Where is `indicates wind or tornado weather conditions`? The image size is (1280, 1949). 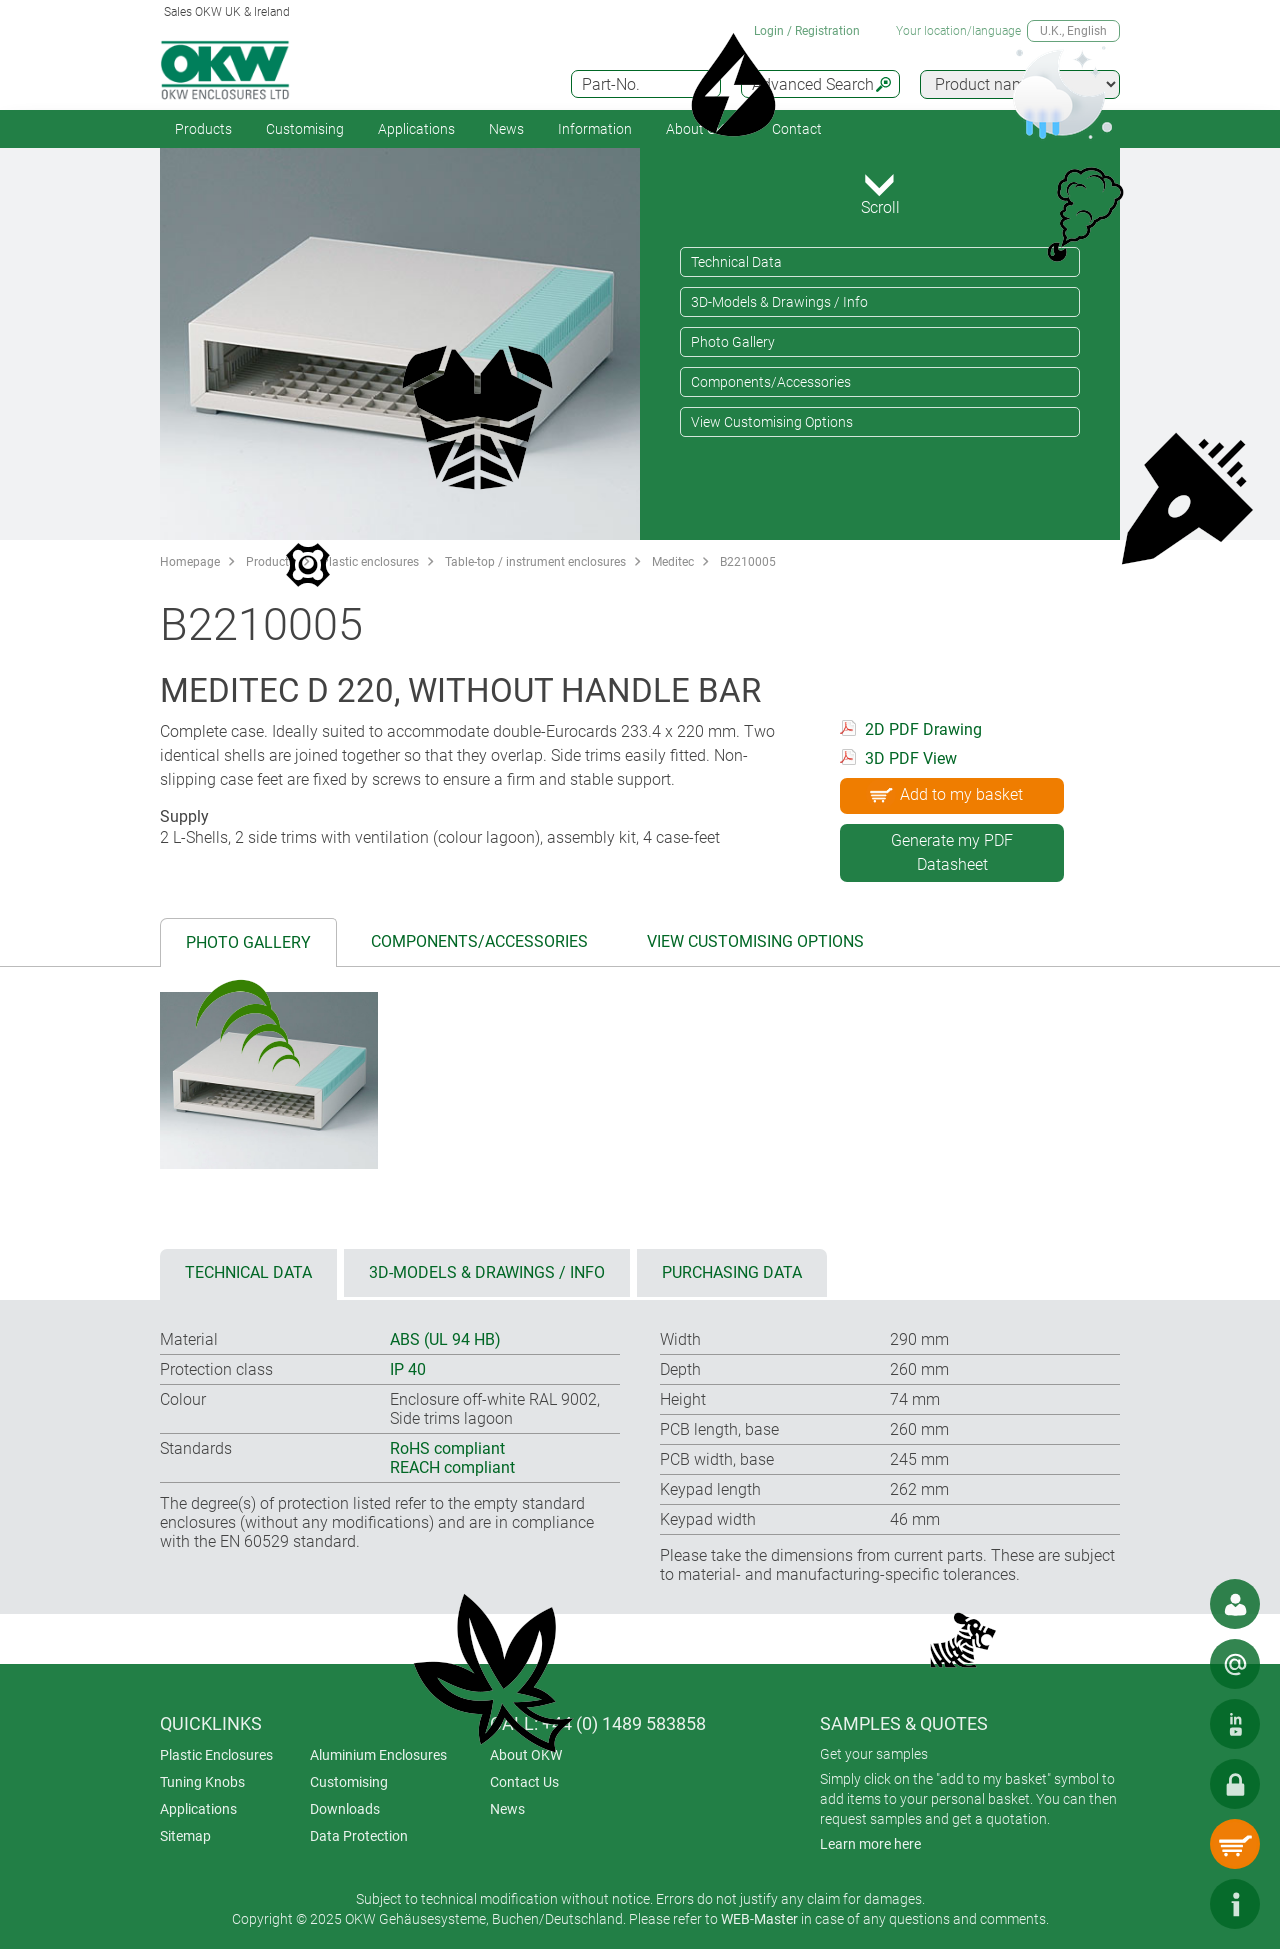
indicates wind or tornado weather conditions is located at coordinates (247, 1026).